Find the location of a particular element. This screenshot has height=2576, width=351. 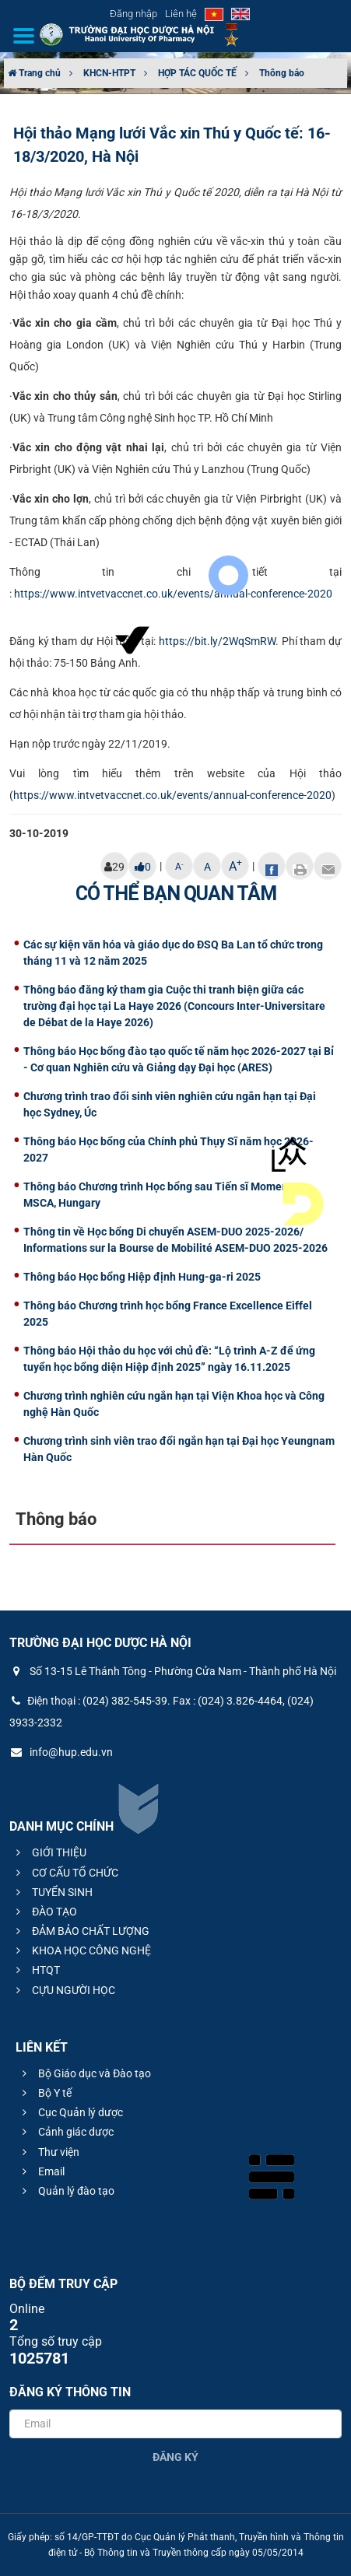

open LibreTranslate translation service is located at coordinates (289, 1154).